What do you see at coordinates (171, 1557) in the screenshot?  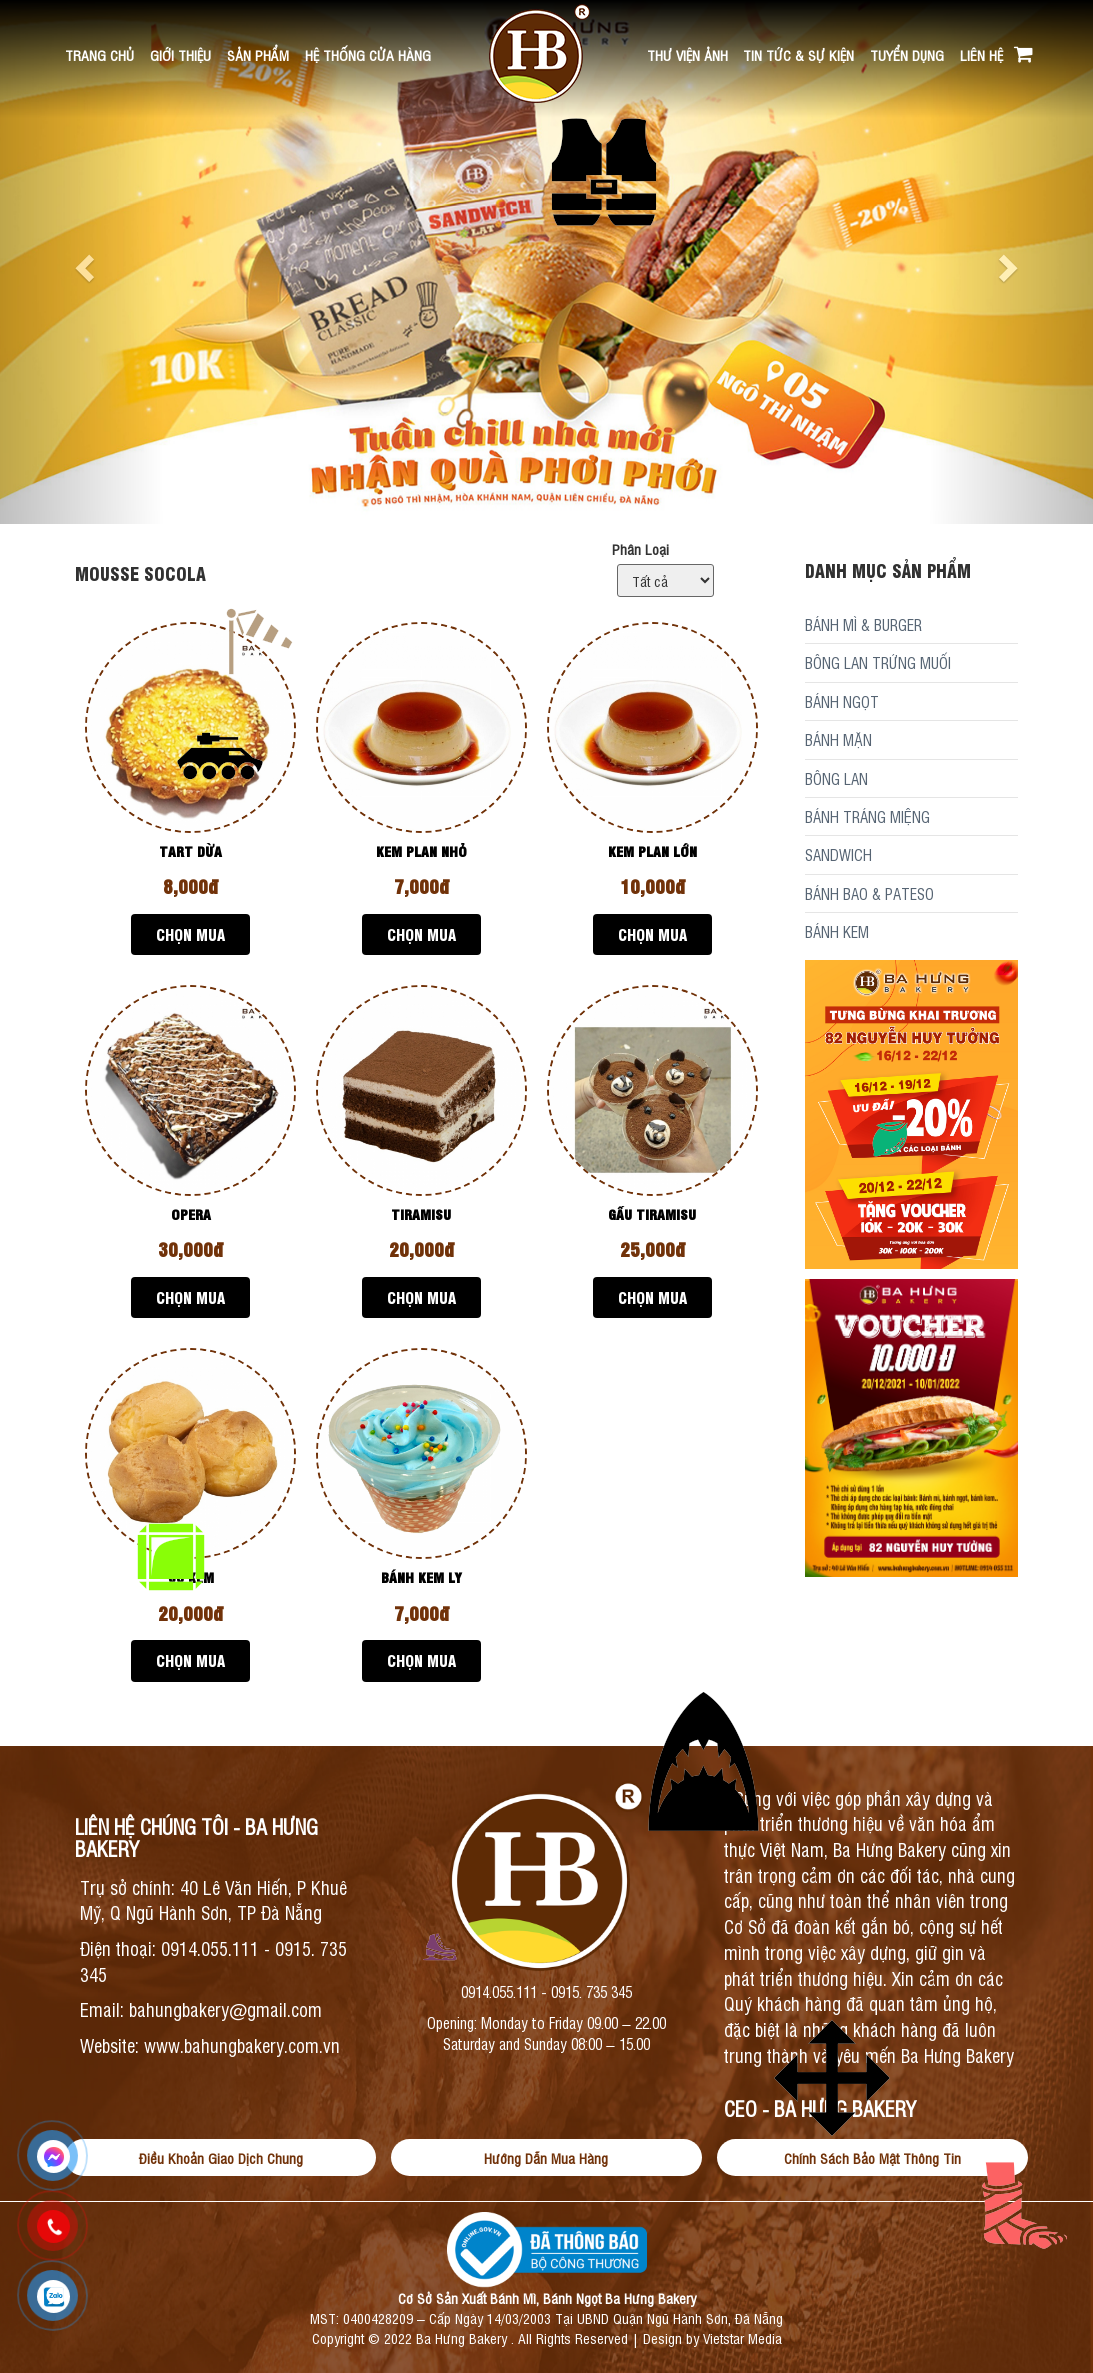 I see `indicates an amethyst gem resource or currency` at bounding box center [171, 1557].